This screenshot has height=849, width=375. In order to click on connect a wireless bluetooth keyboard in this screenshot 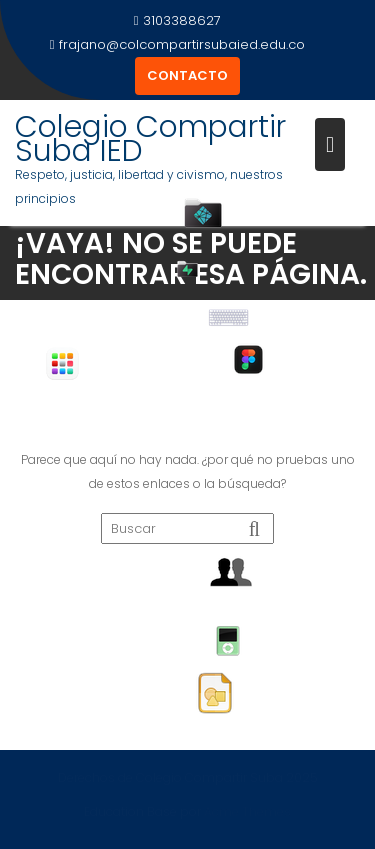, I will do `click(228, 317)`.